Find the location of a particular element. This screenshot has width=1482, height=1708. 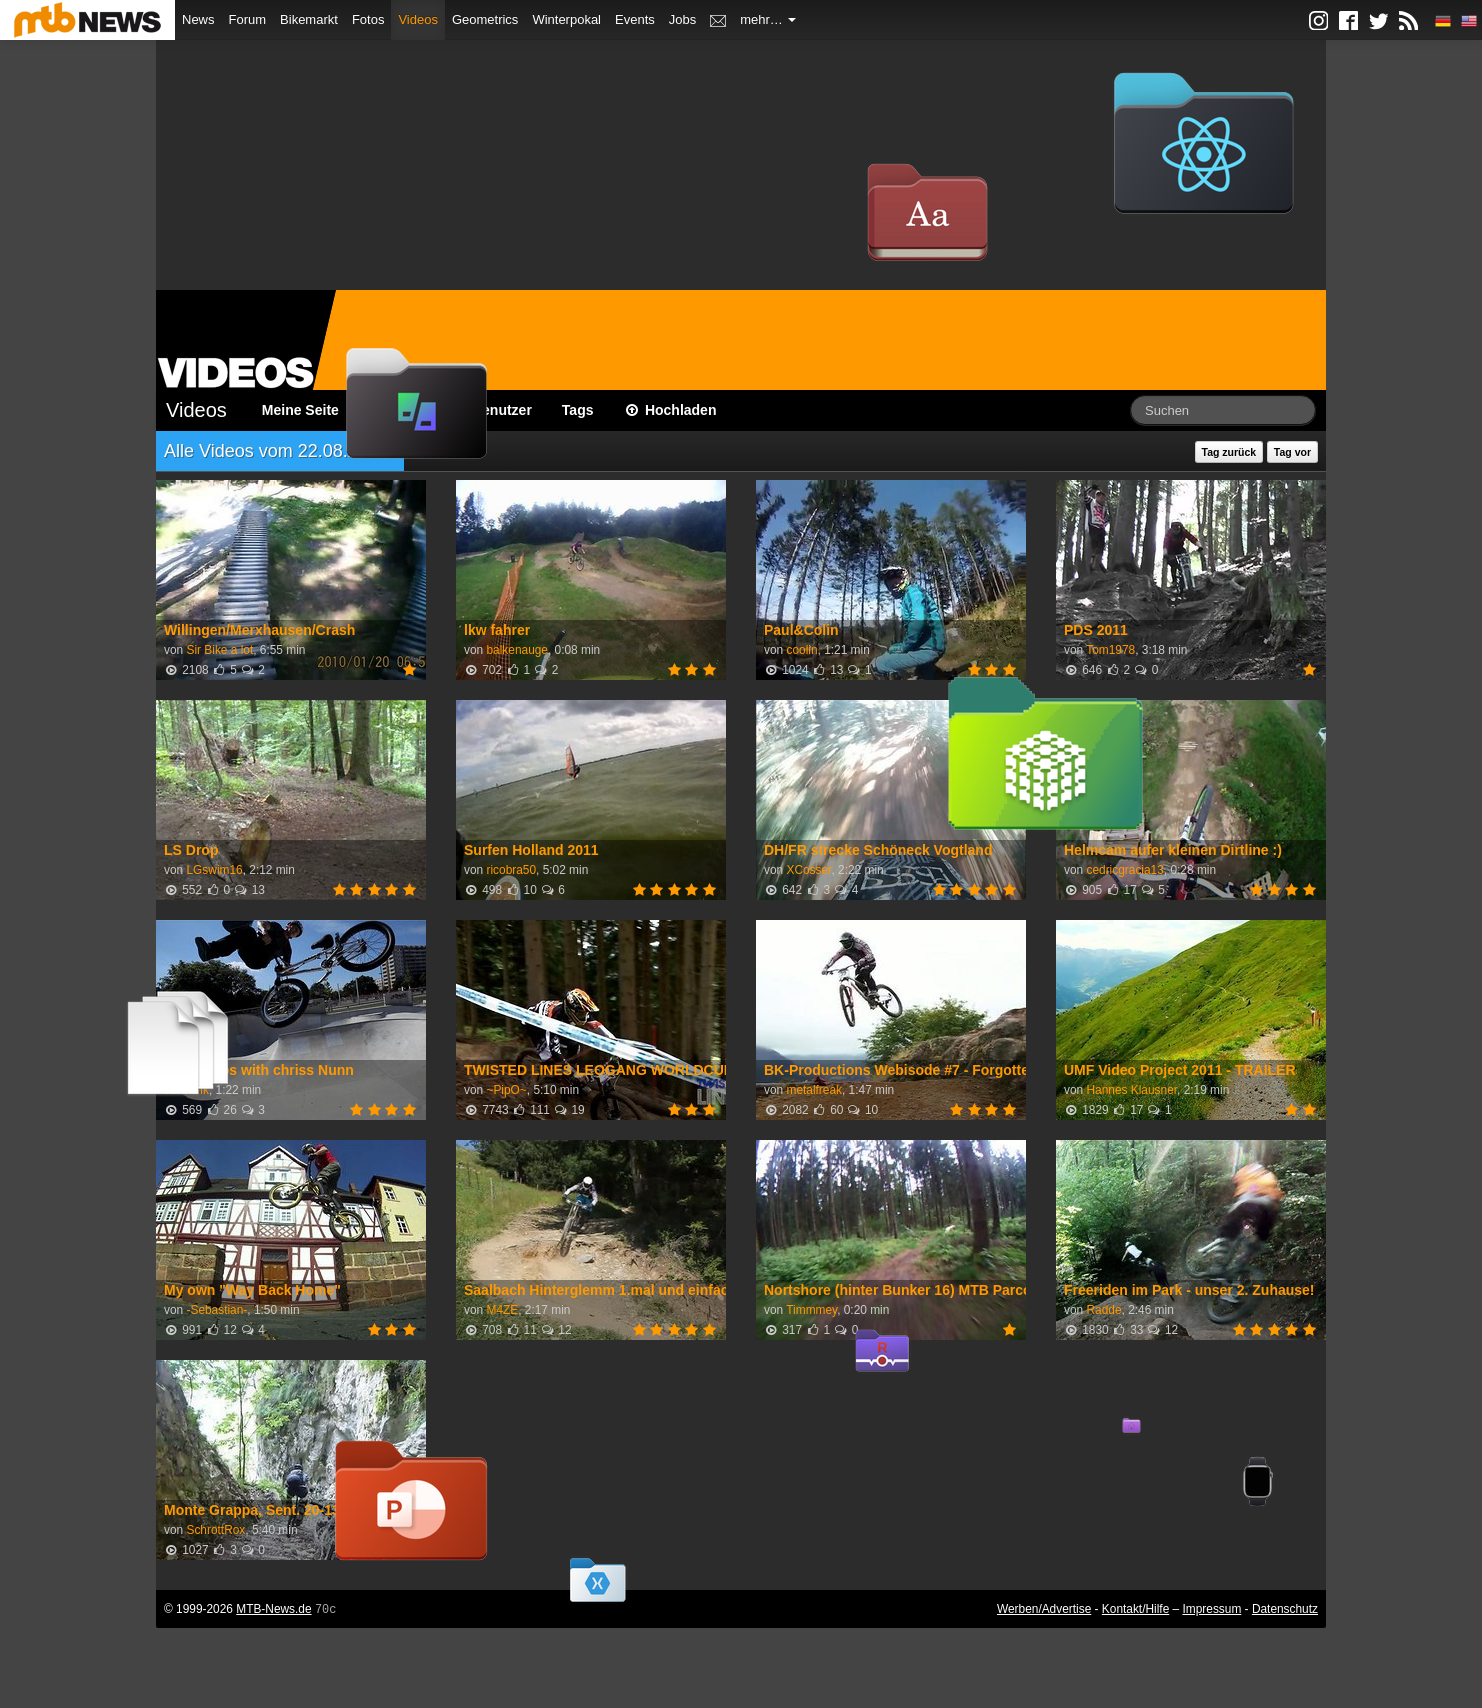

open game jolt games folder is located at coordinates (1045, 758).